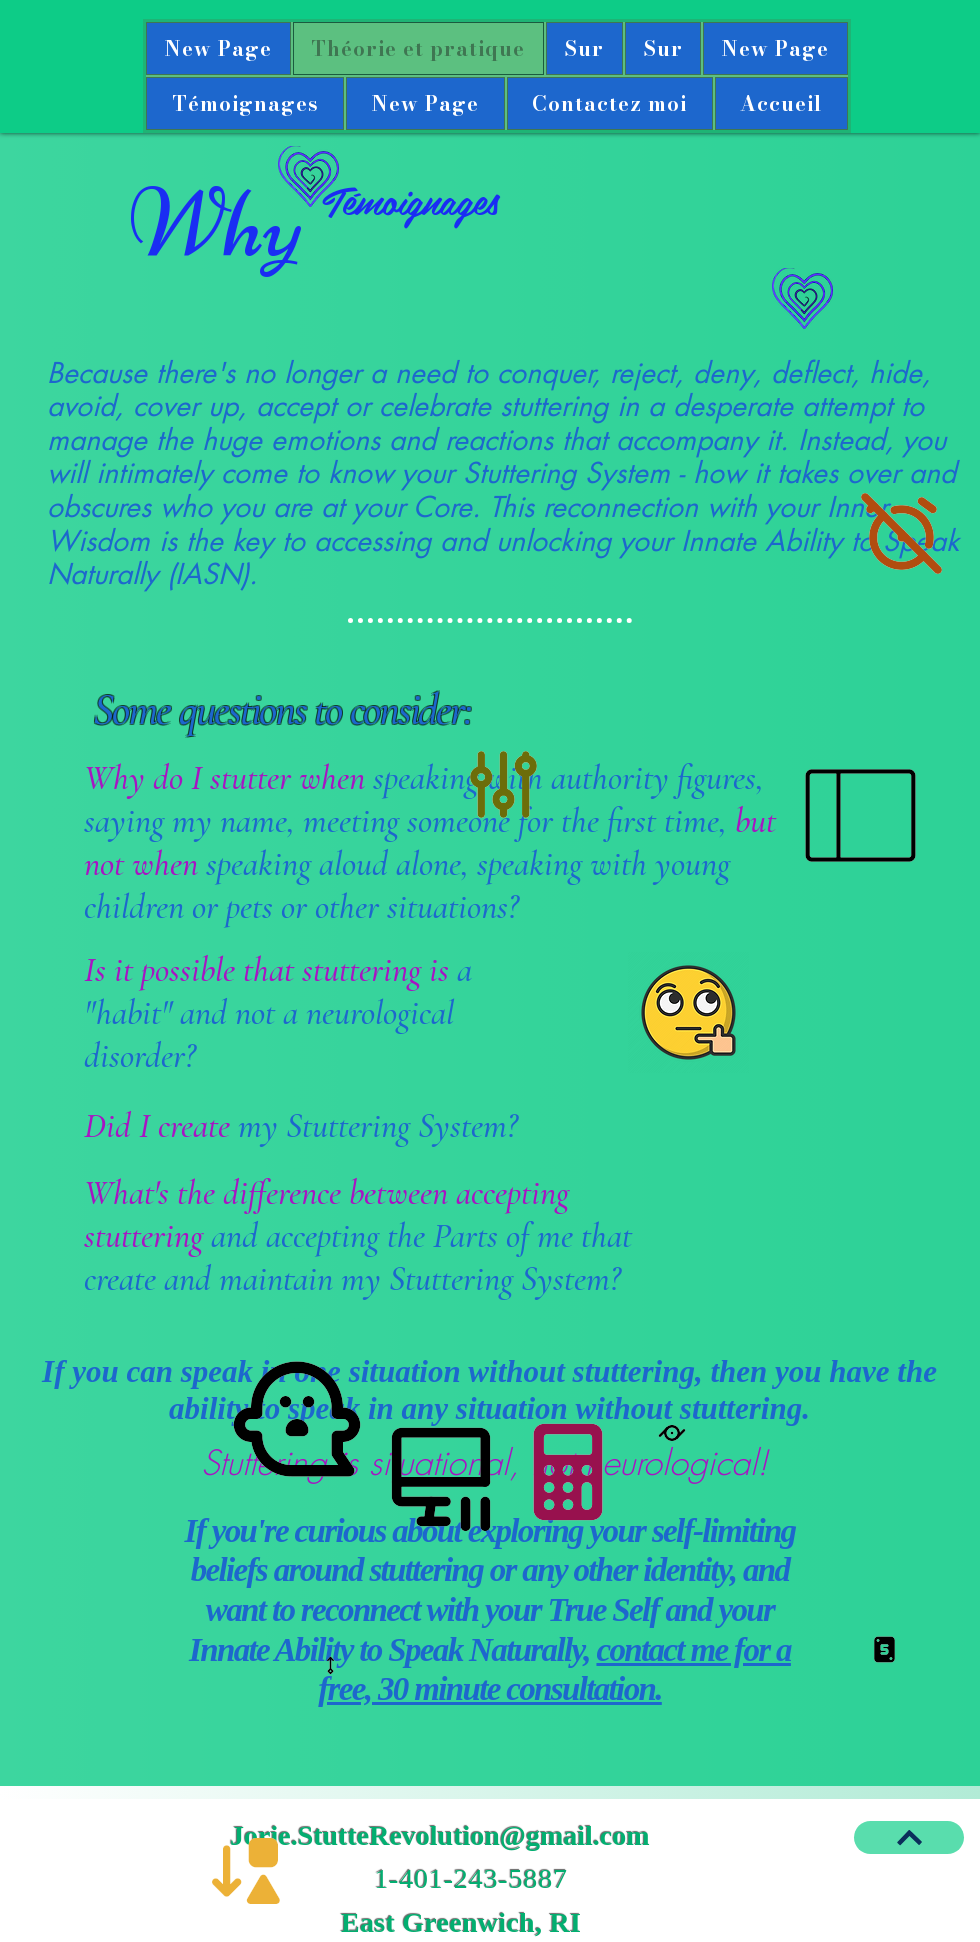 The width and height of the screenshot is (980, 1942). Describe the element at coordinates (330, 1665) in the screenshot. I see `move item up in priority or order` at that location.